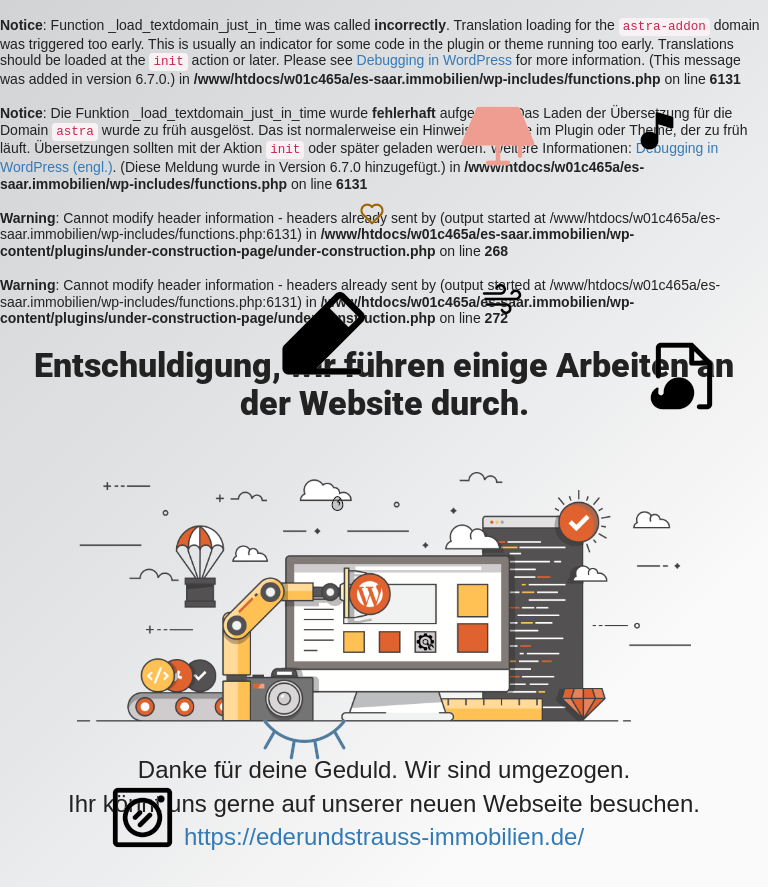 The height and width of the screenshot is (887, 768). Describe the element at coordinates (502, 299) in the screenshot. I see `indicates current wind conditions` at that location.